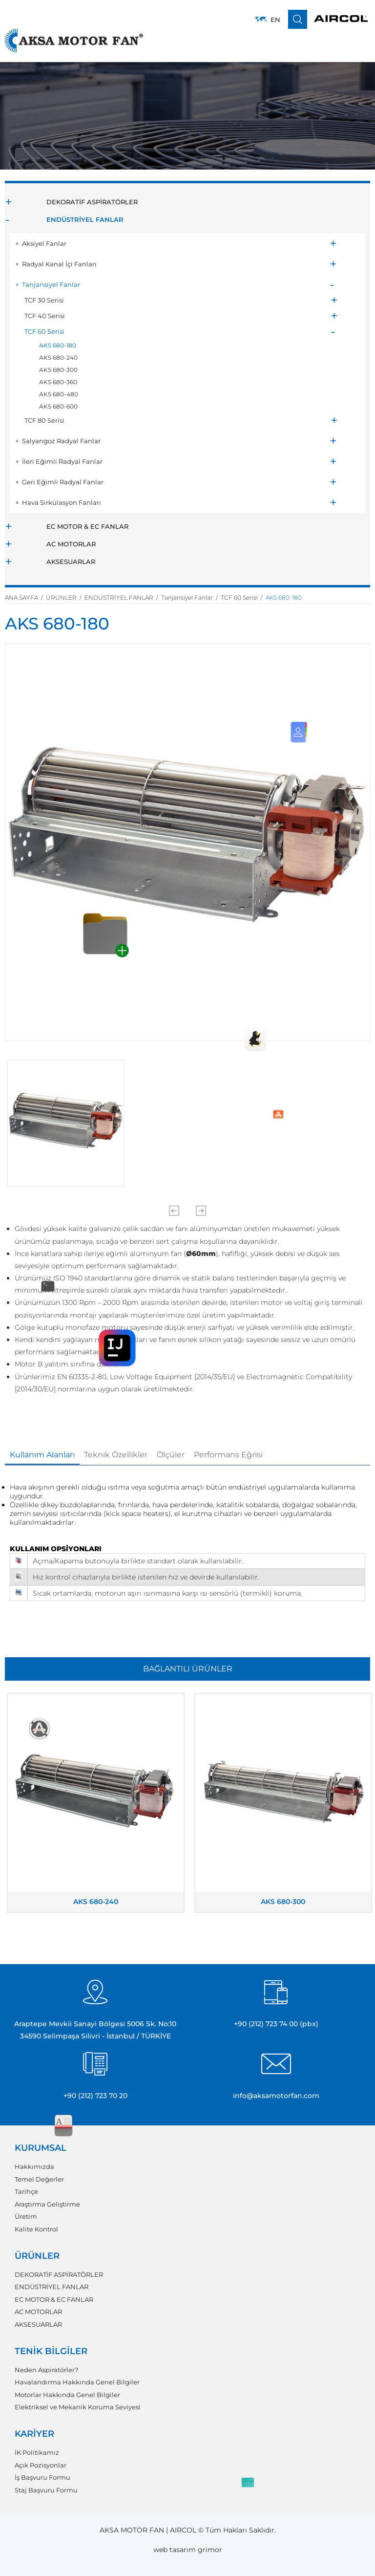  What do you see at coordinates (299, 732) in the screenshot?
I see `open contacts or address book app` at bounding box center [299, 732].